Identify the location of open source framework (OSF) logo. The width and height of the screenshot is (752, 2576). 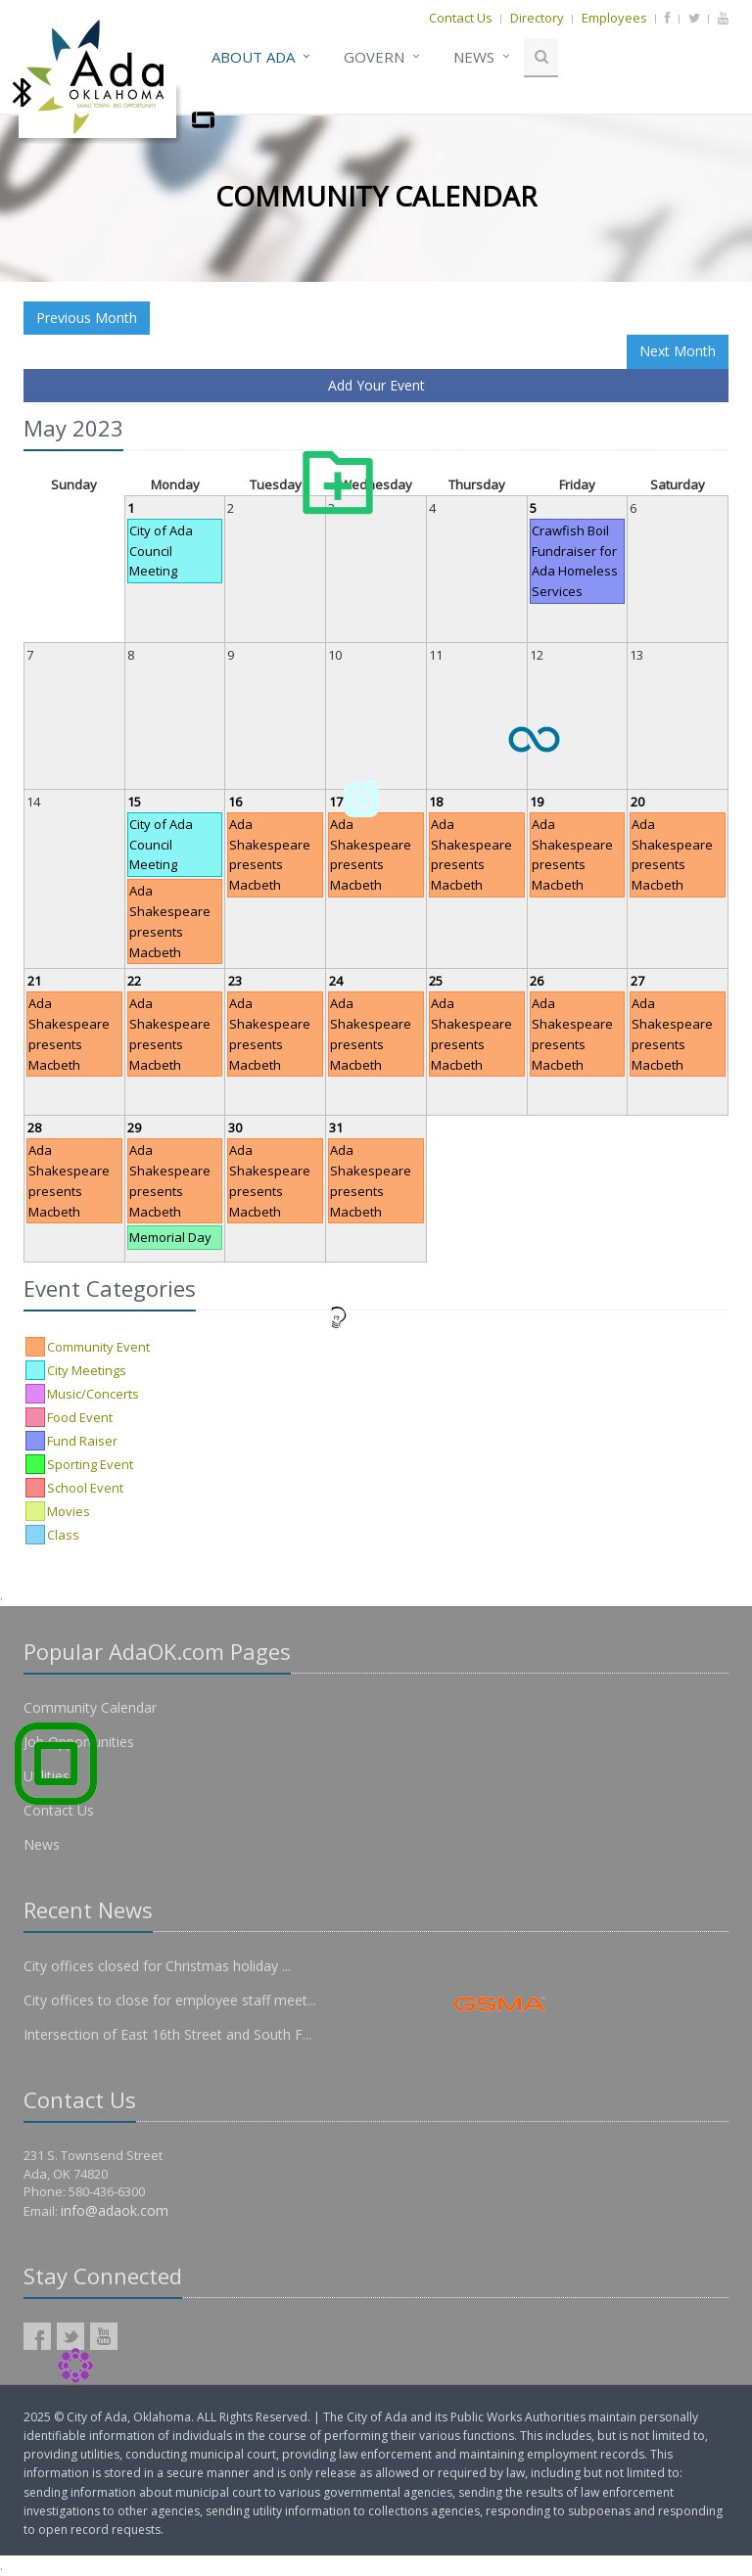
(75, 2366).